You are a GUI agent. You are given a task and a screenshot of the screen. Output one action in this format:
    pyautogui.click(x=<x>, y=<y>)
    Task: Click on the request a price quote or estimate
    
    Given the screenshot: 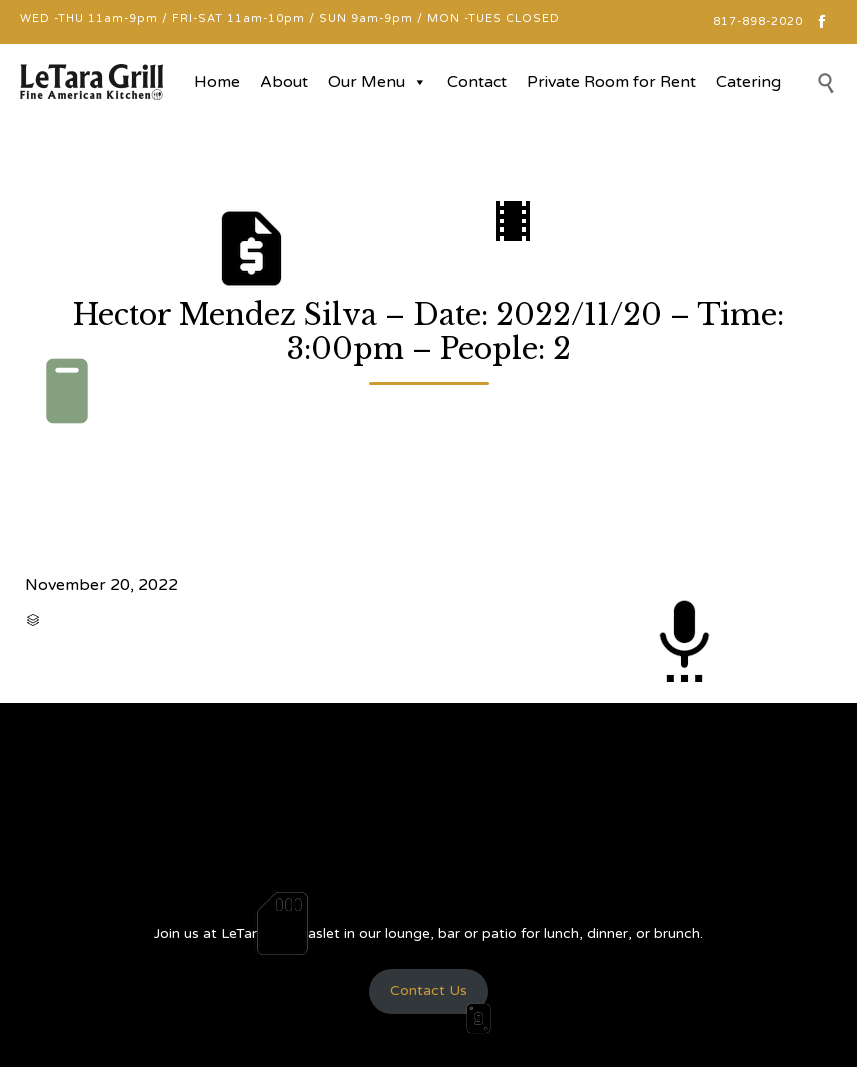 What is the action you would take?
    pyautogui.click(x=251, y=248)
    